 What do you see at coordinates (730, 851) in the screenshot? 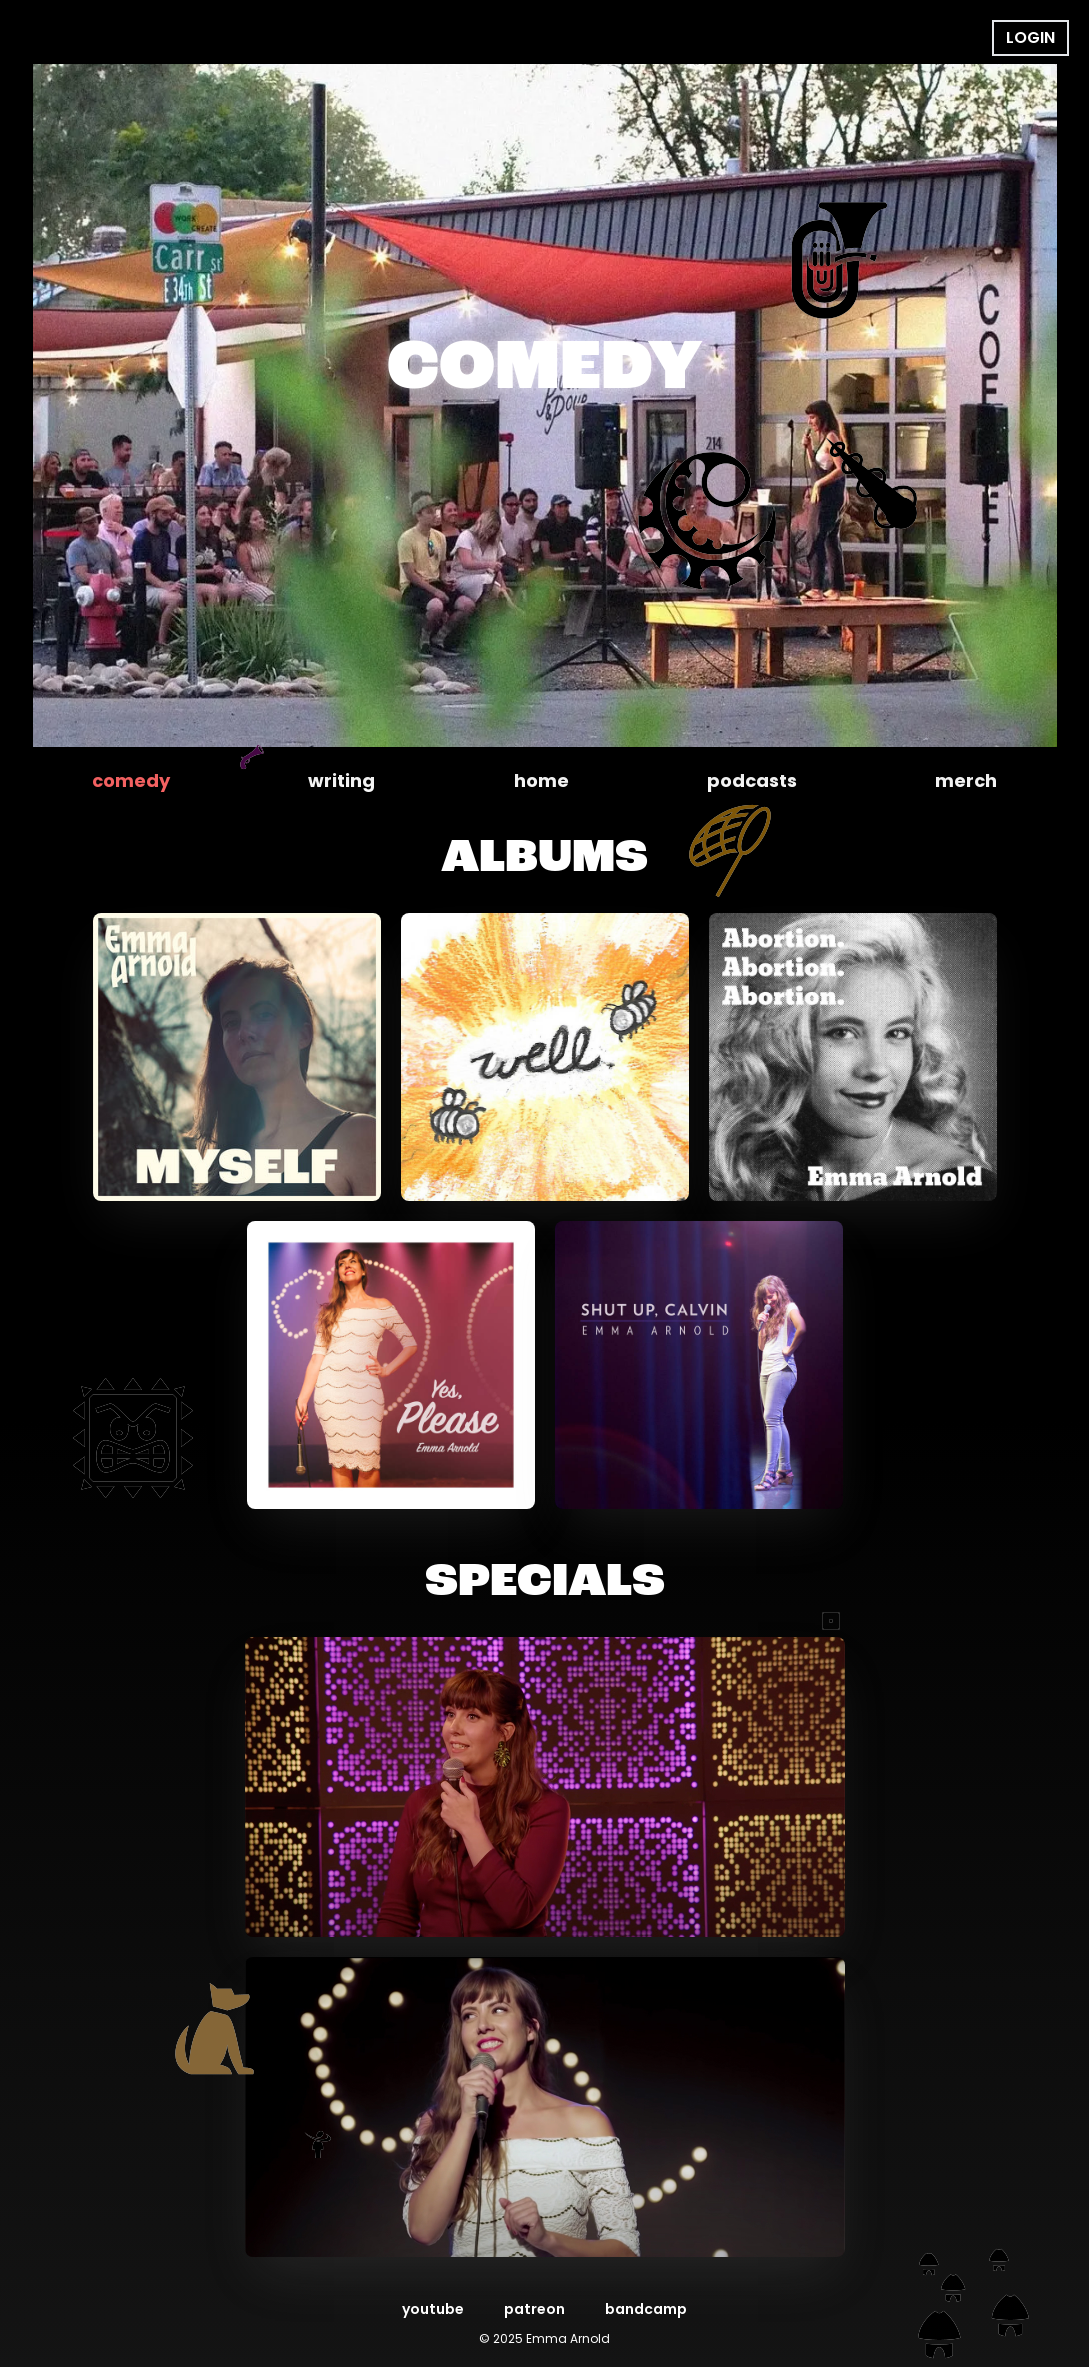
I see `catch bugs or insects in a game` at bounding box center [730, 851].